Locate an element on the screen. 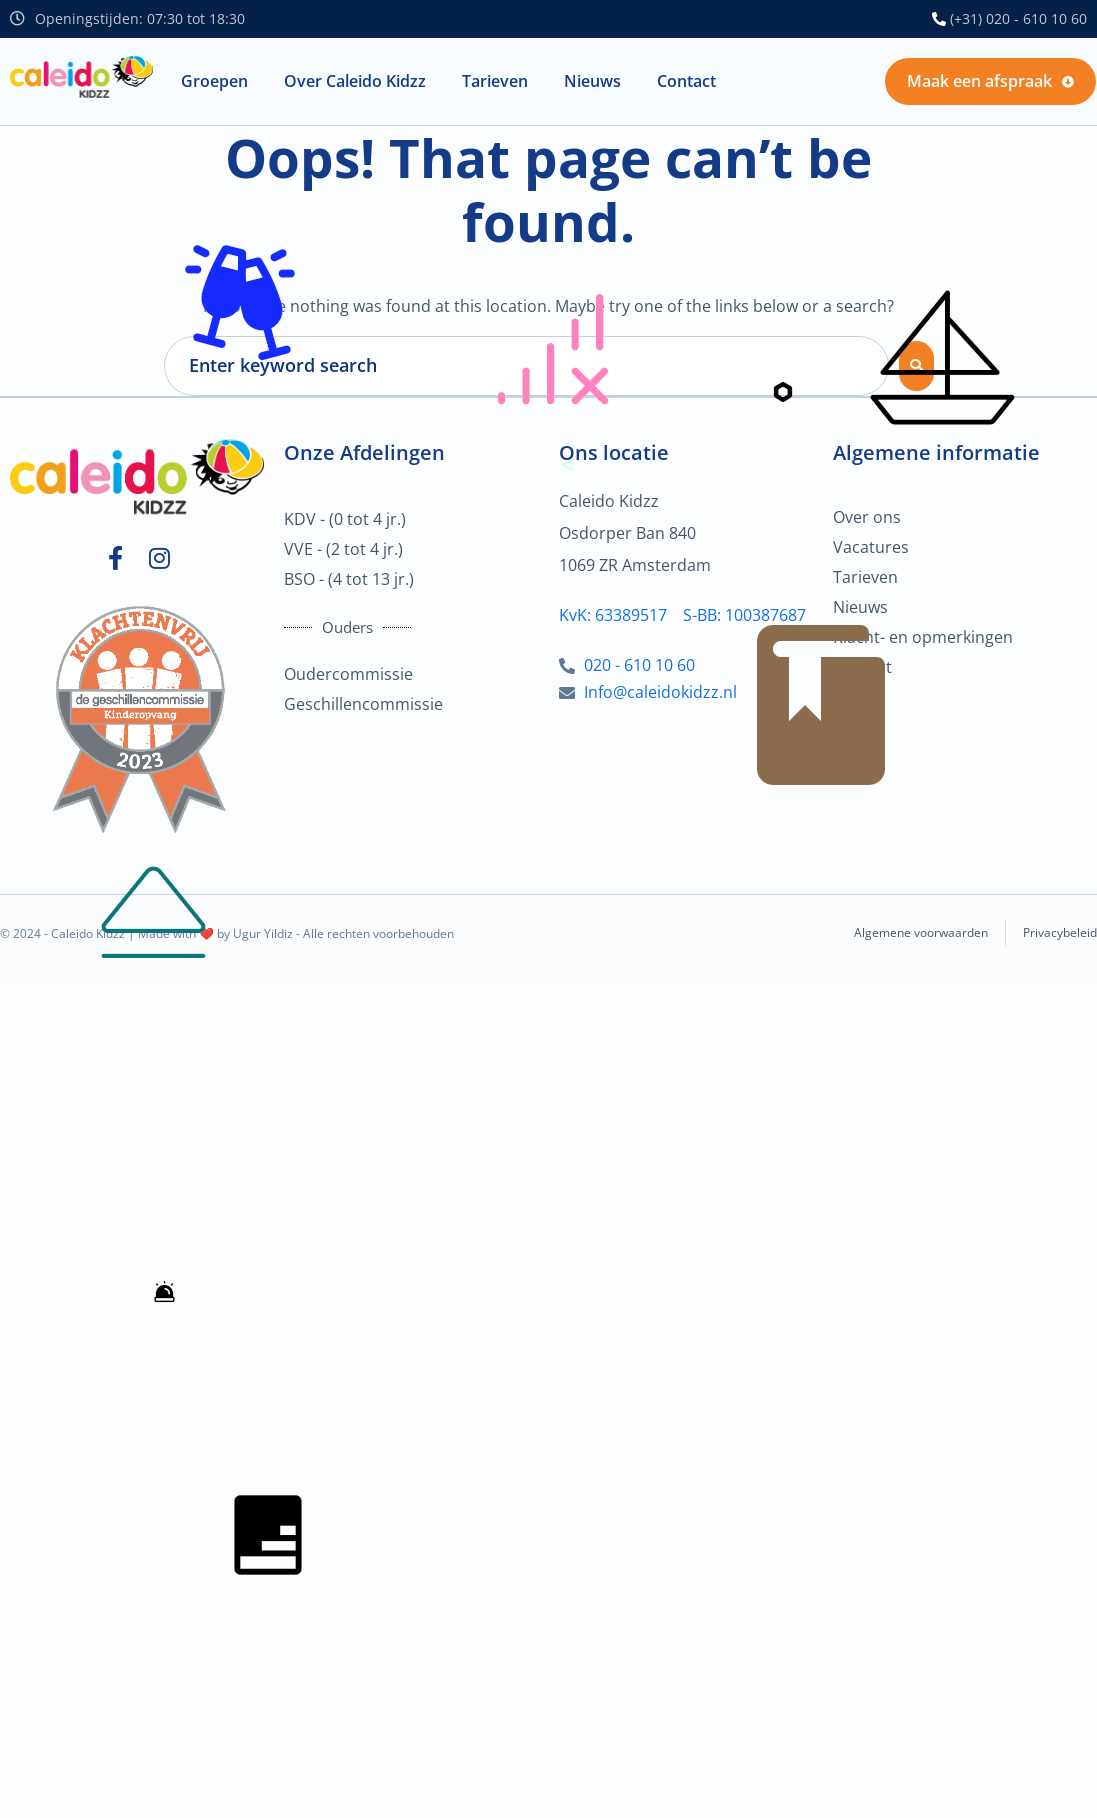 The height and width of the screenshot is (1818, 1097). access bookmarked content or saved references is located at coordinates (821, 705).